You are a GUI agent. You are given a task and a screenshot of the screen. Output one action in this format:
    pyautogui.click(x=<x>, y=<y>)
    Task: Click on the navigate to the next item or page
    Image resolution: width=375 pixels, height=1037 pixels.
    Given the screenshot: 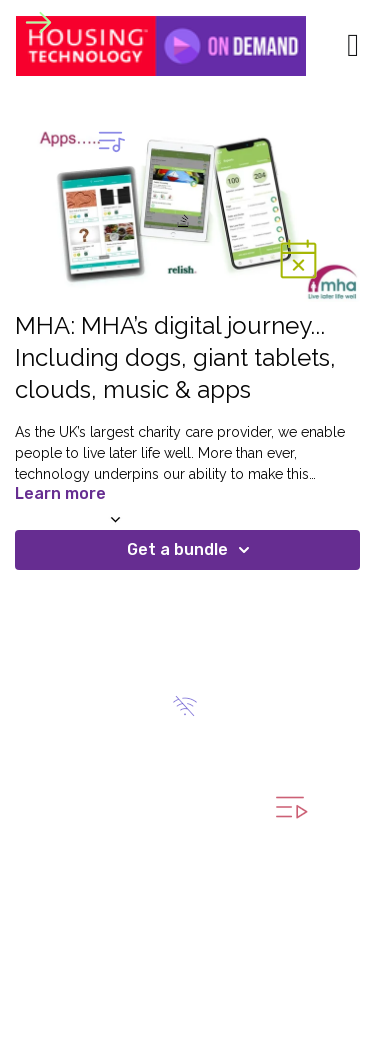 What is the action you would take?
    pyautogui.click(x=38, y=22)
    